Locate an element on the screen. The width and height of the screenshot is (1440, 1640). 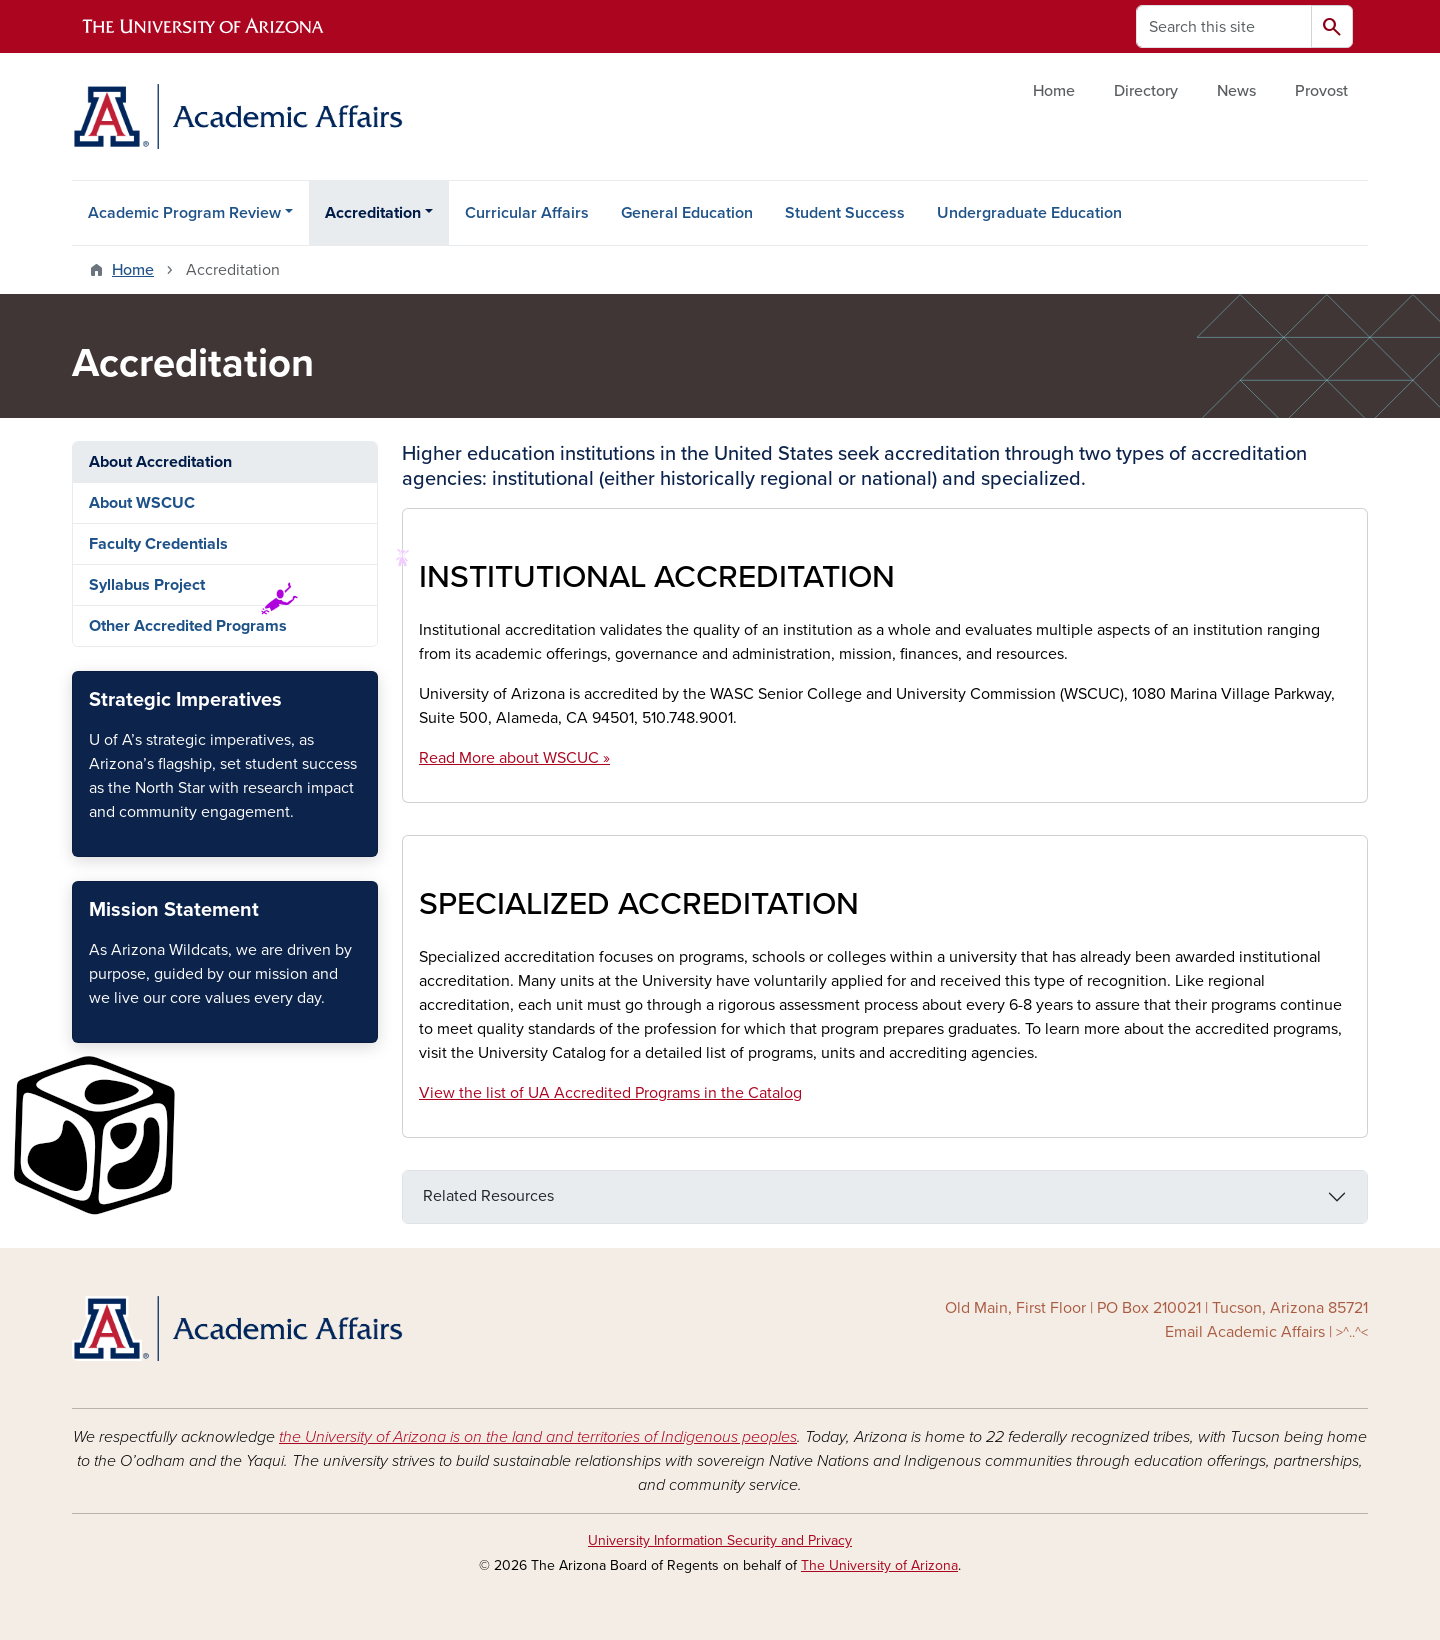
indicates wind energy or renewable power source is located at coordinates (402, 557).